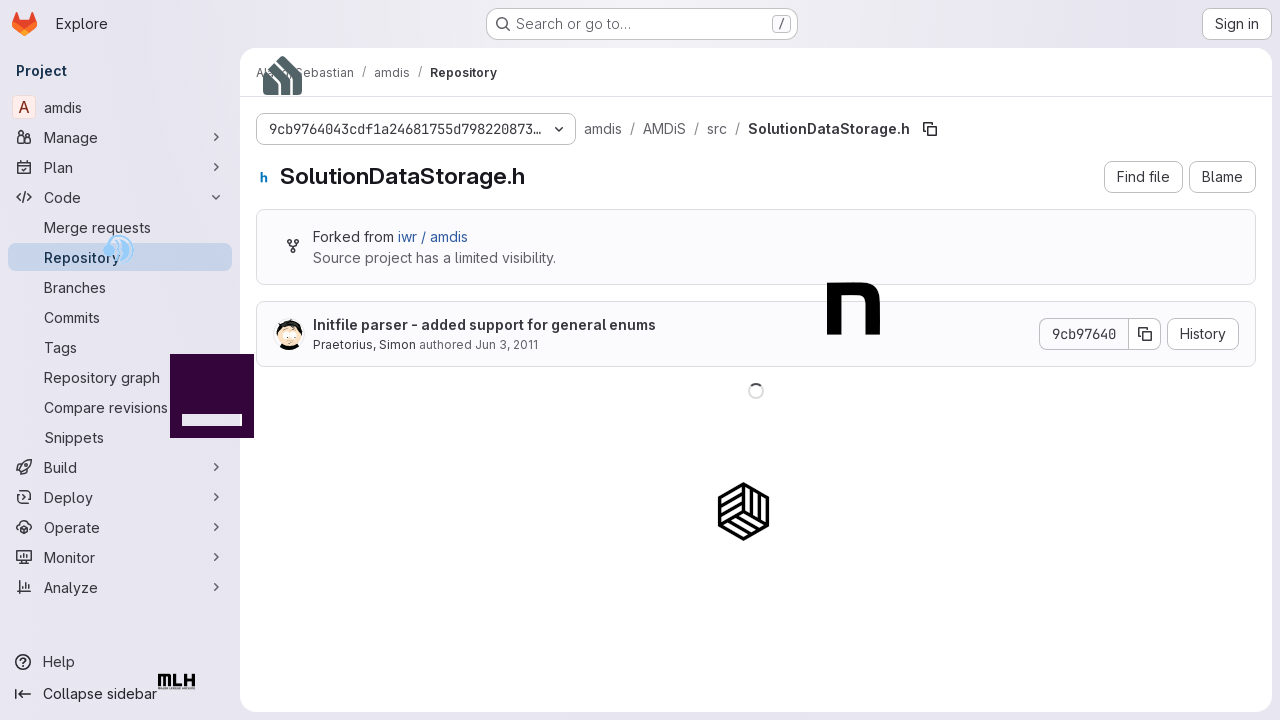 This screenshot has width=1280, height=720. I want to click on open badges platform logo, so click(743, 511).